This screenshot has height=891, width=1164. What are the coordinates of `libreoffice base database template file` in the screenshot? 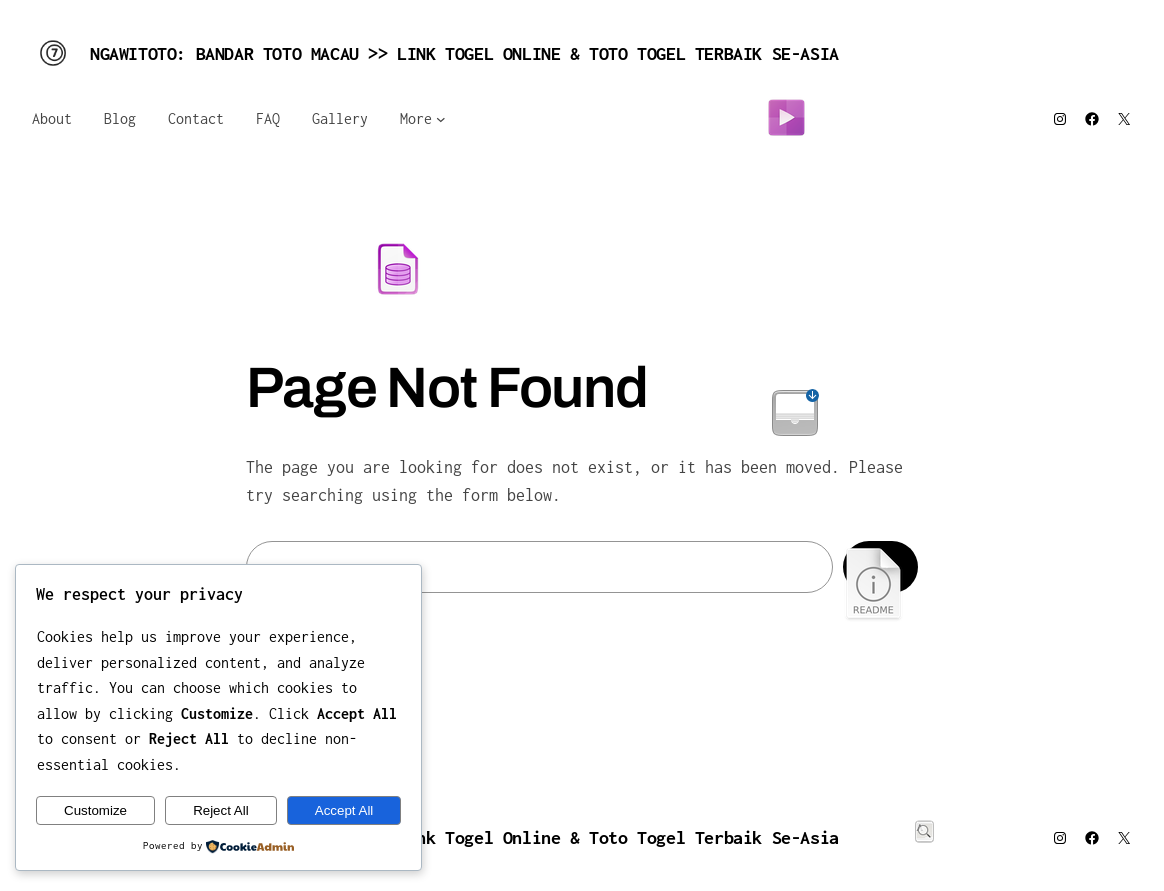 It's located at (398, 269).